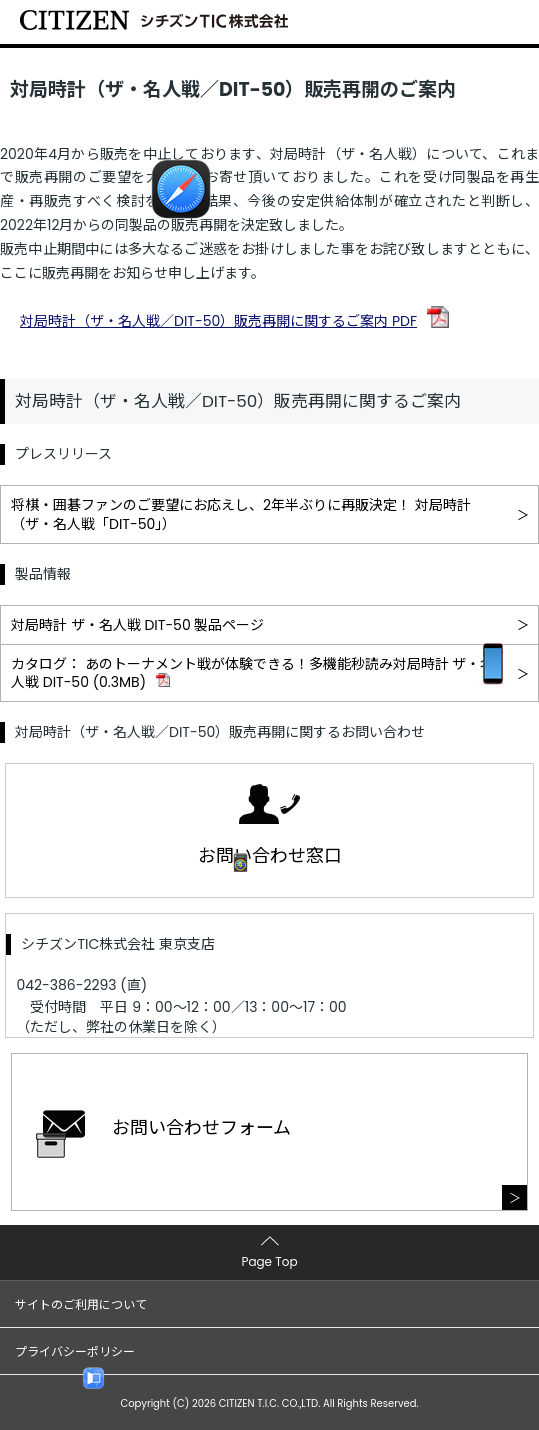 Image resolution: width=539 pixels, height=1430 pixels. What do you see at coordinates (93, 1378) in the screenshot?
I see `configure network proxy settings` at bounding box center [93, 1378].